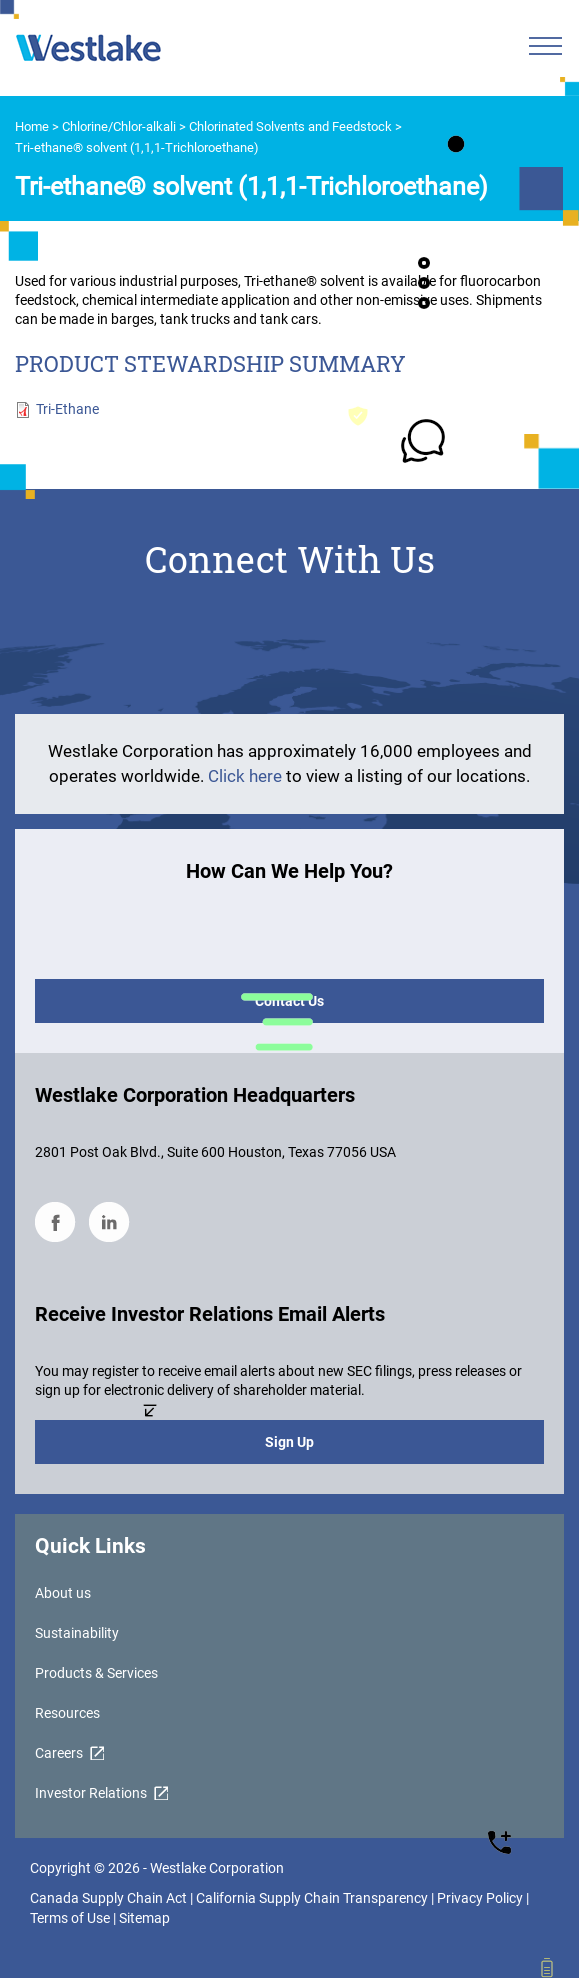 This screenshot has width=579, height=1978. Describe the element at coordinates (358, 416) in the screenshot. I see `indicates security verification complete` at that location.